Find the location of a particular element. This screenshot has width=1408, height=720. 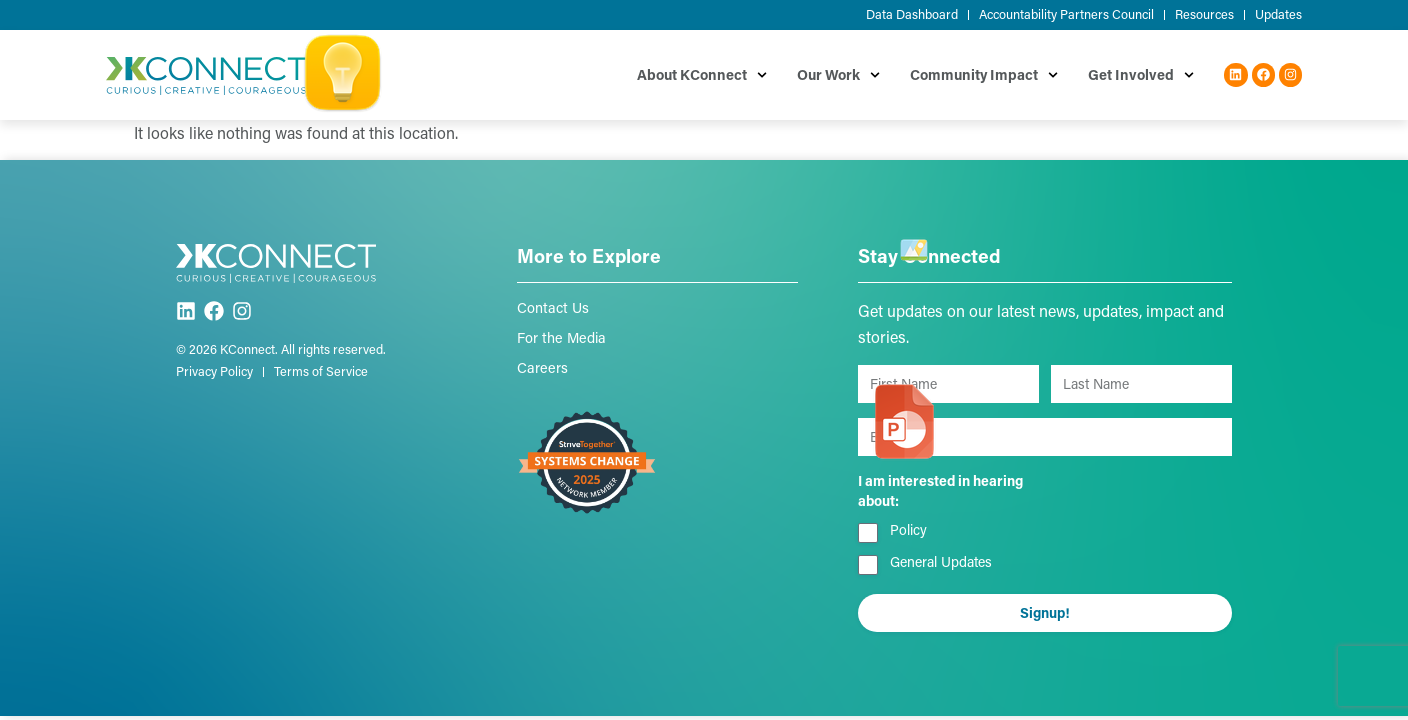

open the photos app is located at coordinates (914, 250).